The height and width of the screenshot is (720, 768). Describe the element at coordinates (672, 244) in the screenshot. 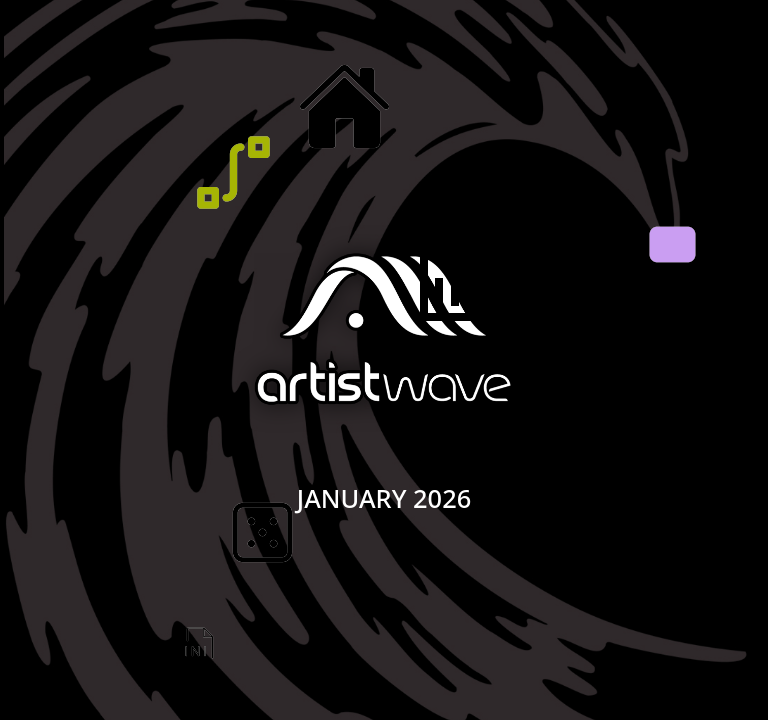

I see `switch to landscape orientation` at that location.